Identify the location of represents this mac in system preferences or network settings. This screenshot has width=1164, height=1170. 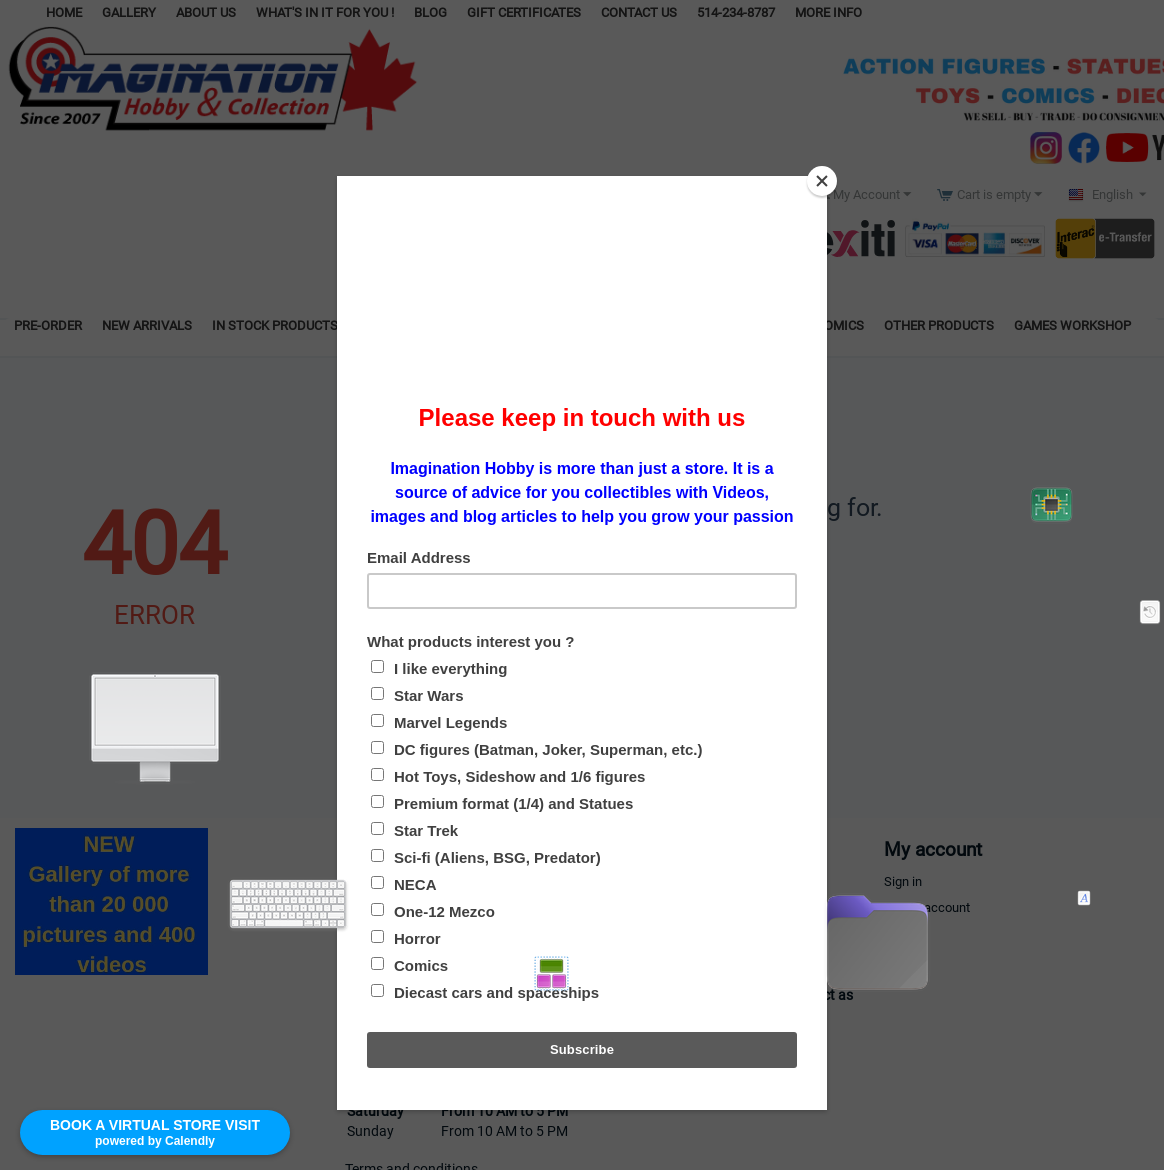
(155, 726).